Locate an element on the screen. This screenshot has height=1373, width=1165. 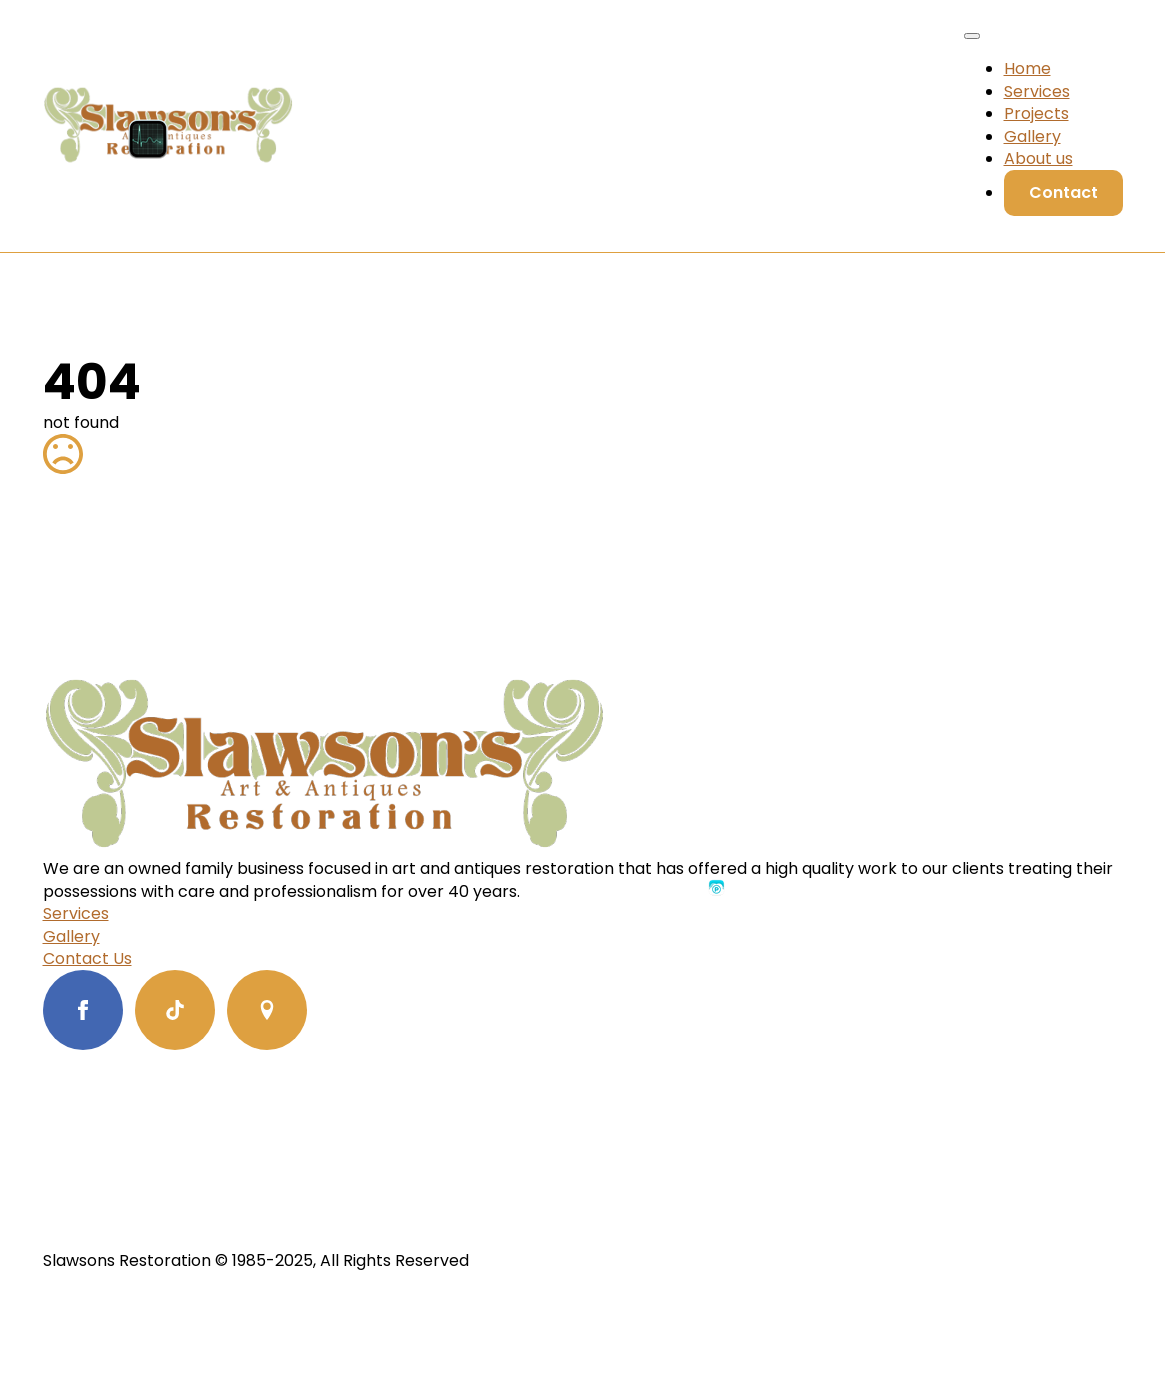
open pCloud cloud storage app is located at coordinates (716, 887).